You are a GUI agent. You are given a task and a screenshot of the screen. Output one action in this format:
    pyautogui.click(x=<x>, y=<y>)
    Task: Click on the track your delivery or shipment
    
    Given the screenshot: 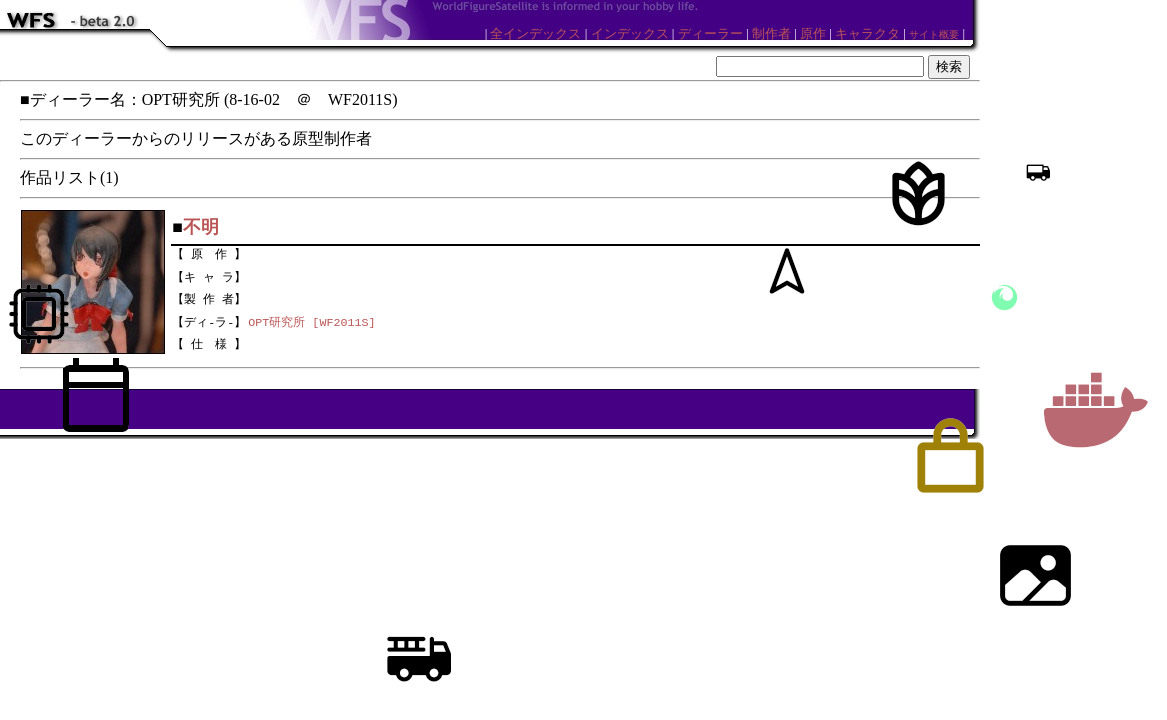 What is the action you would take?
    pyautogui.click(x=1037, y=171)
    